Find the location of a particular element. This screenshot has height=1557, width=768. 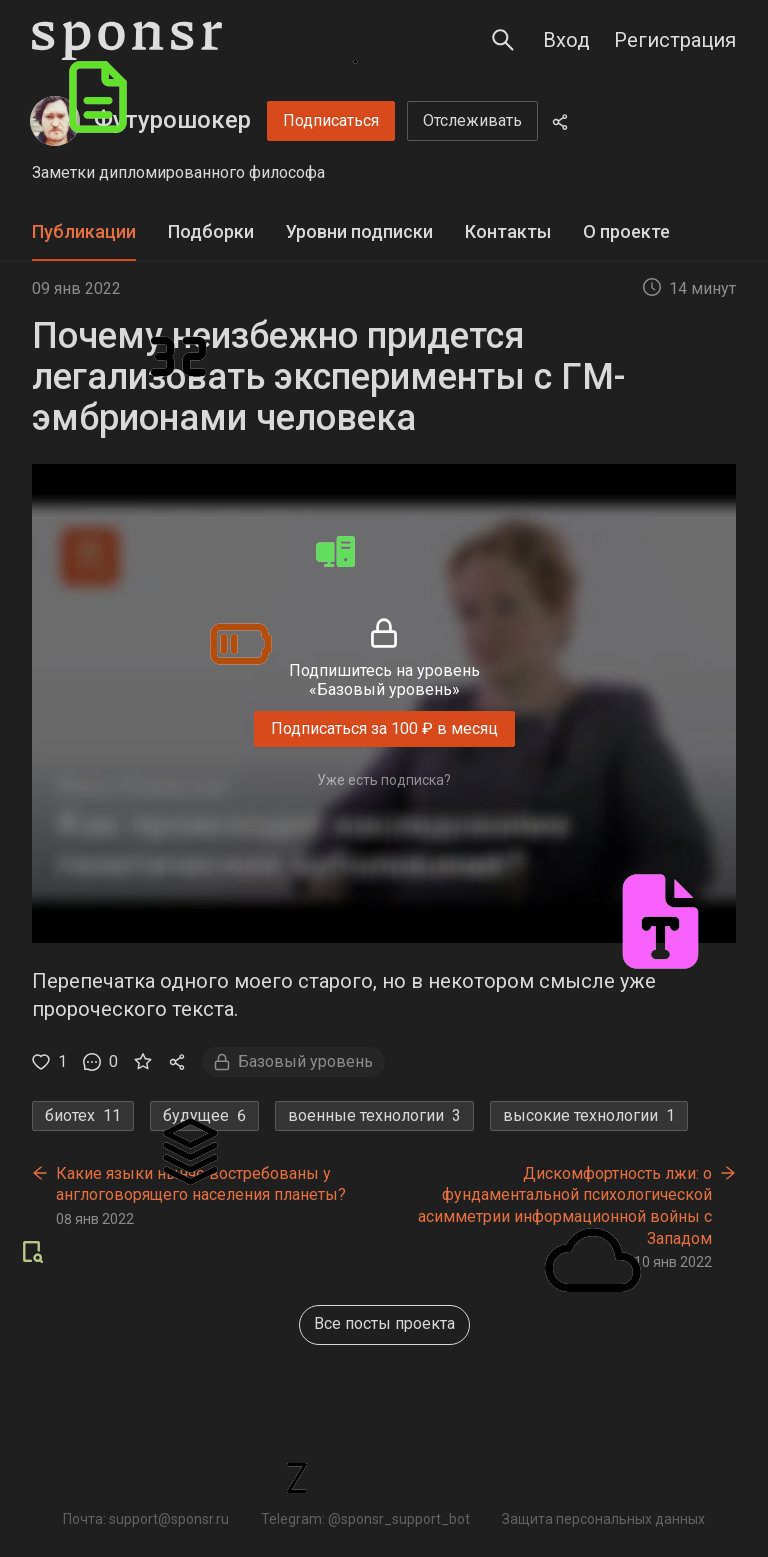

view layers or stacked items is located at coordinates (190, 1151).